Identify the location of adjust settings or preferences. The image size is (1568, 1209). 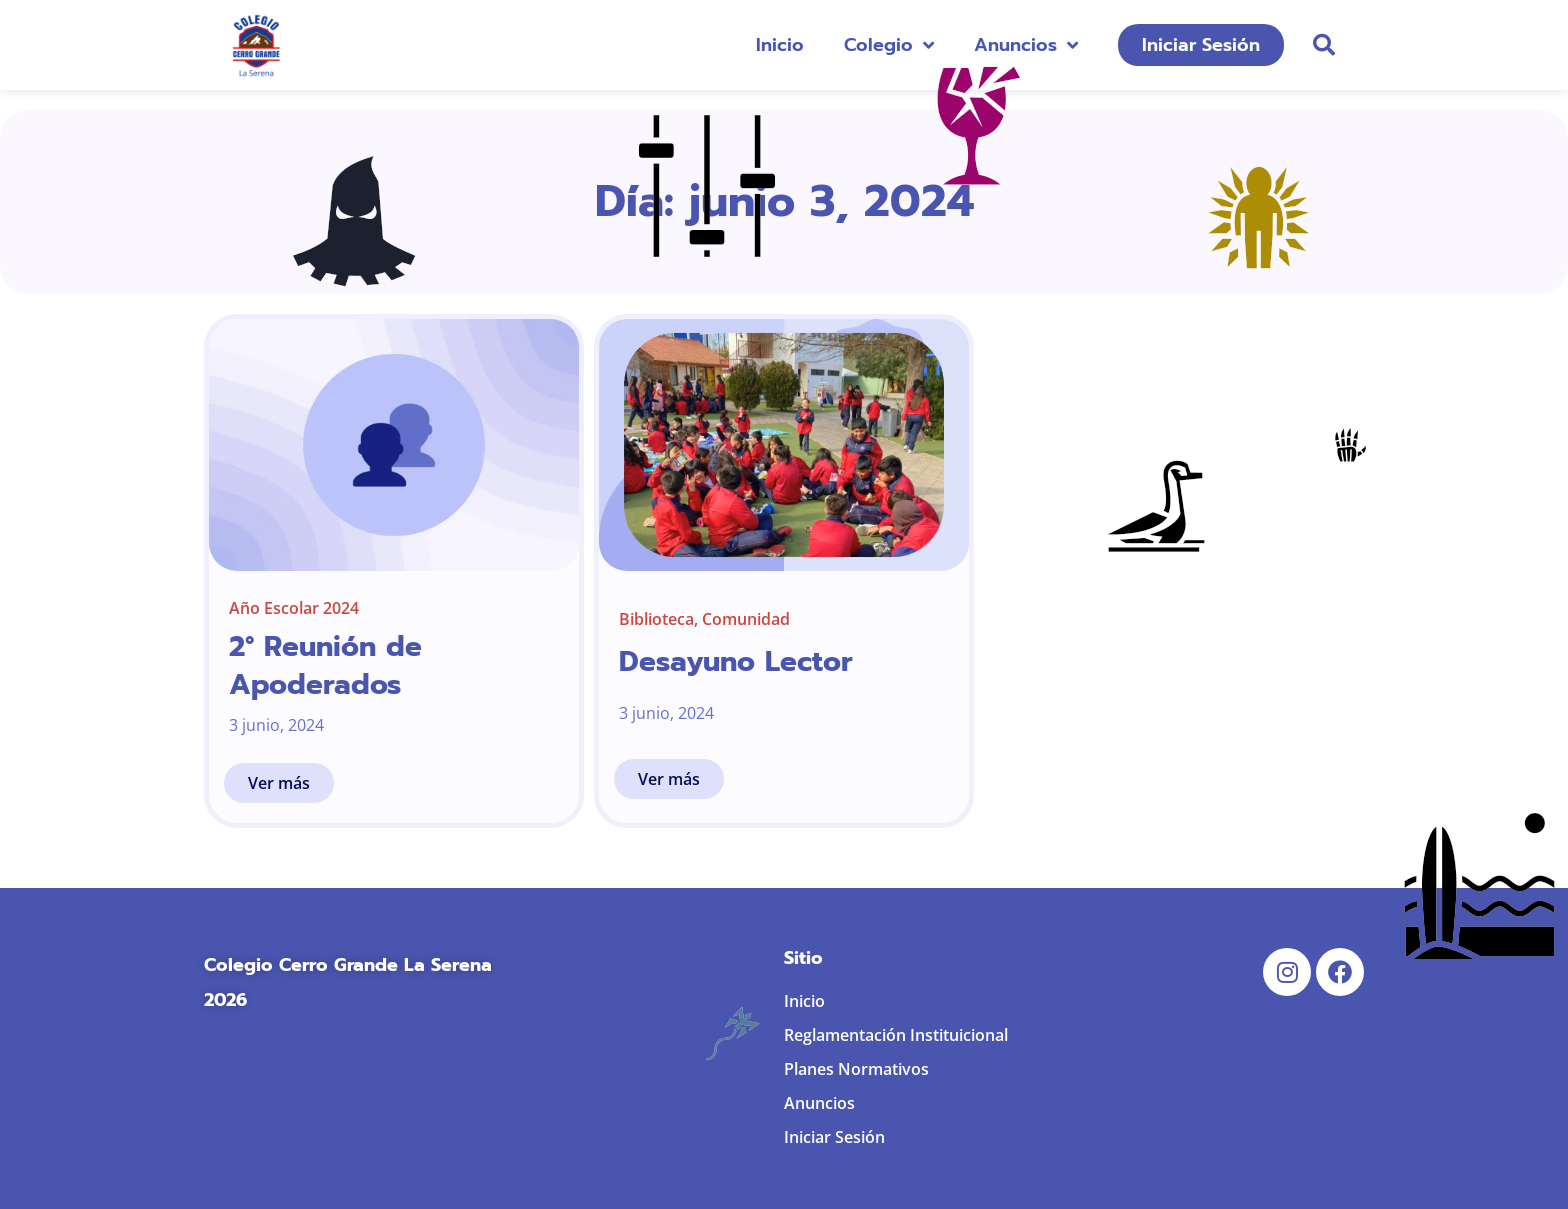
(707, 186).